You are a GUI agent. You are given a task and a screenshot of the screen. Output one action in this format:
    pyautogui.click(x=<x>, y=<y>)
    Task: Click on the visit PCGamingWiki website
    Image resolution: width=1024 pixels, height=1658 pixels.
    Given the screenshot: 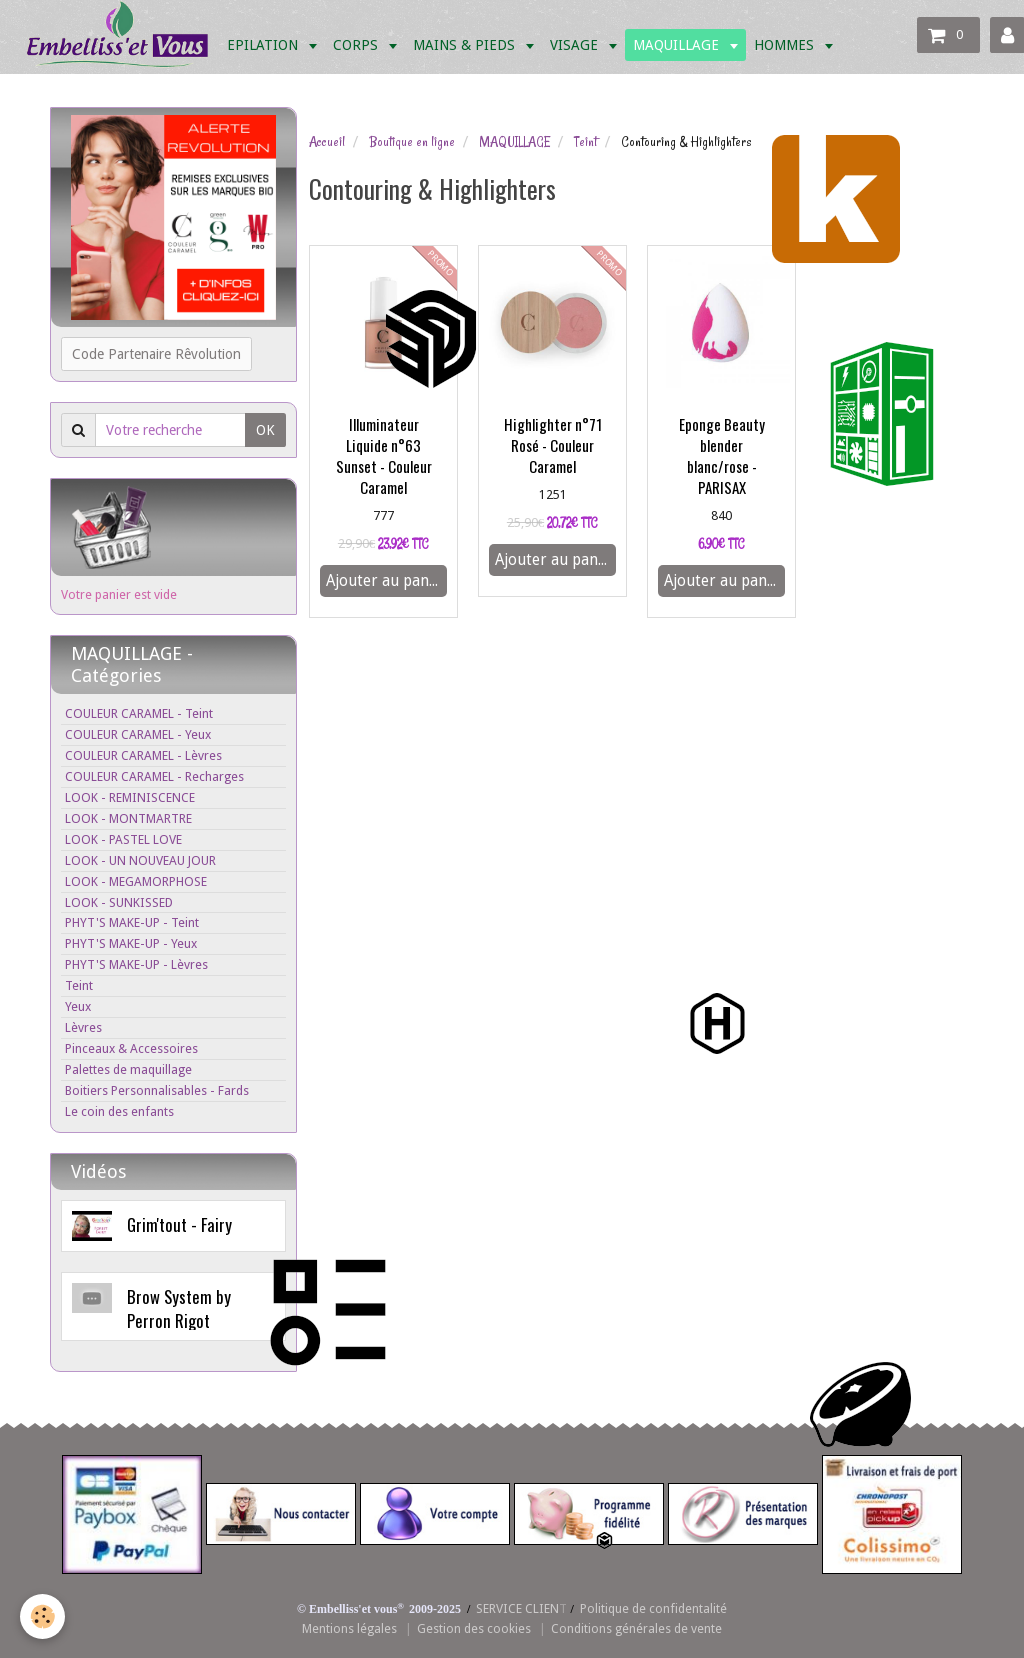 What is the action you would take?
    pyautogui.click(x=882, y=414)
    